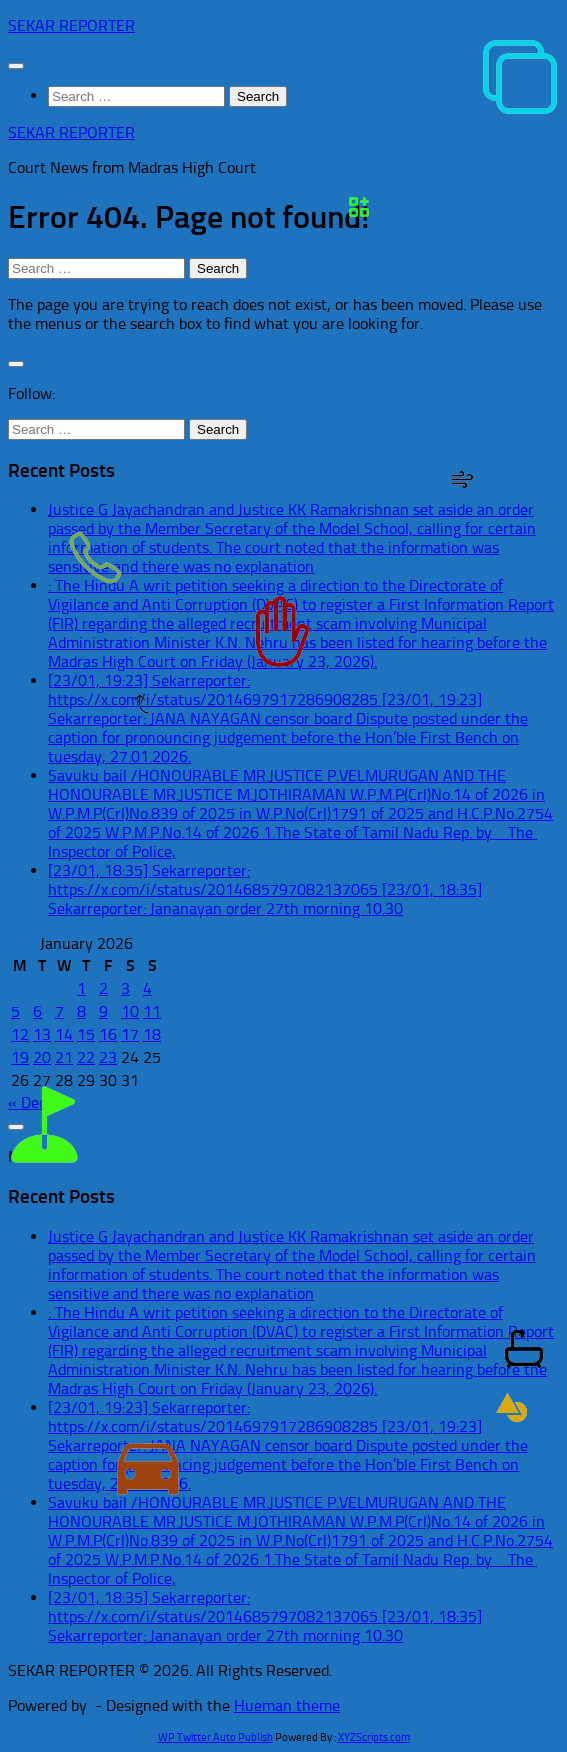 The image size is (567, 1752). What do you see at coordinates (512, 1408) in the screenshot?
I see `access shape tools or drawing options` at bounding box center [512, 1408].